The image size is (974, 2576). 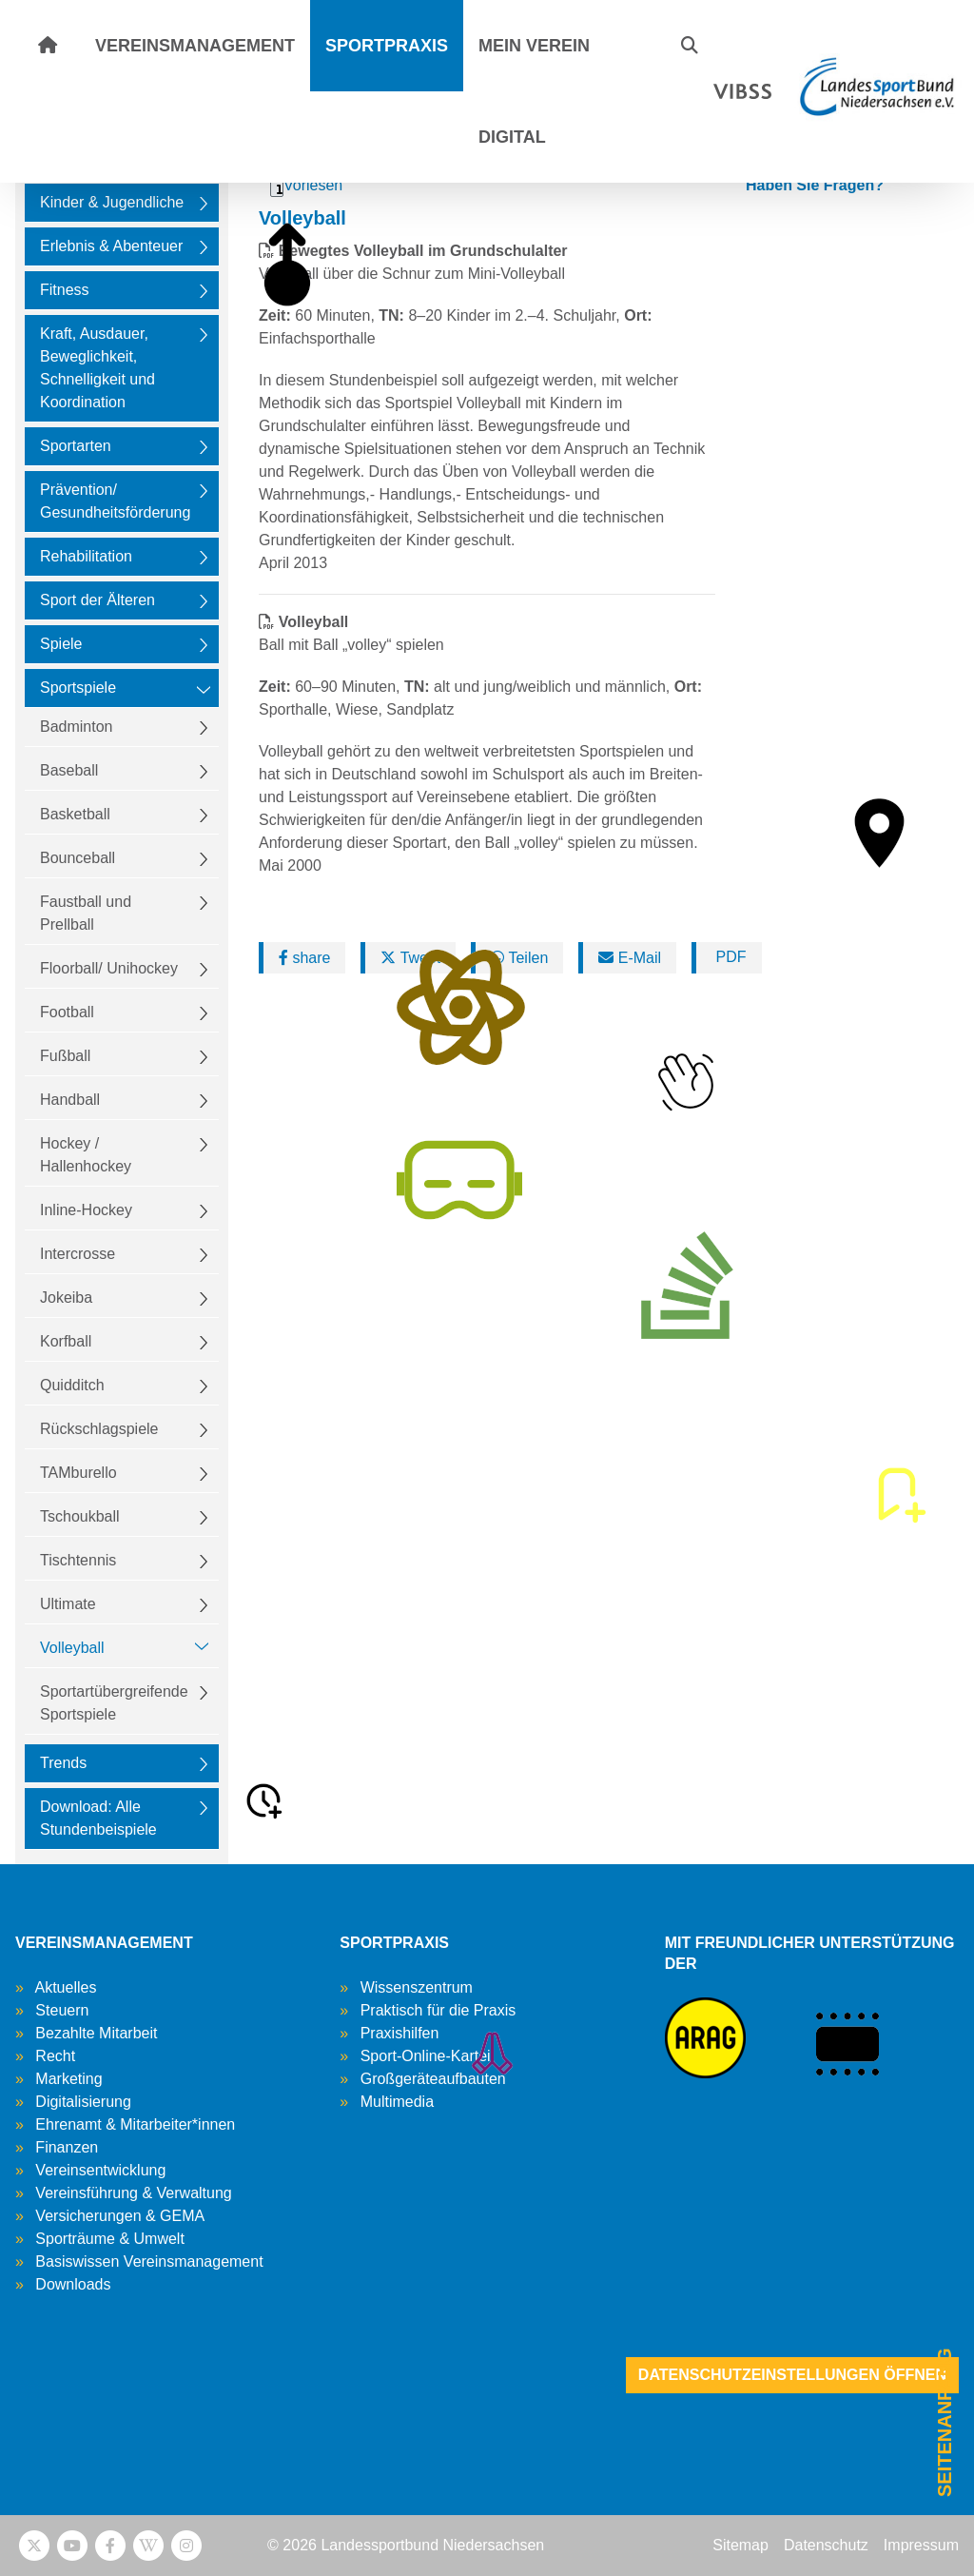 I want to click on add a new bookmark, so click(x=897, y=1494).